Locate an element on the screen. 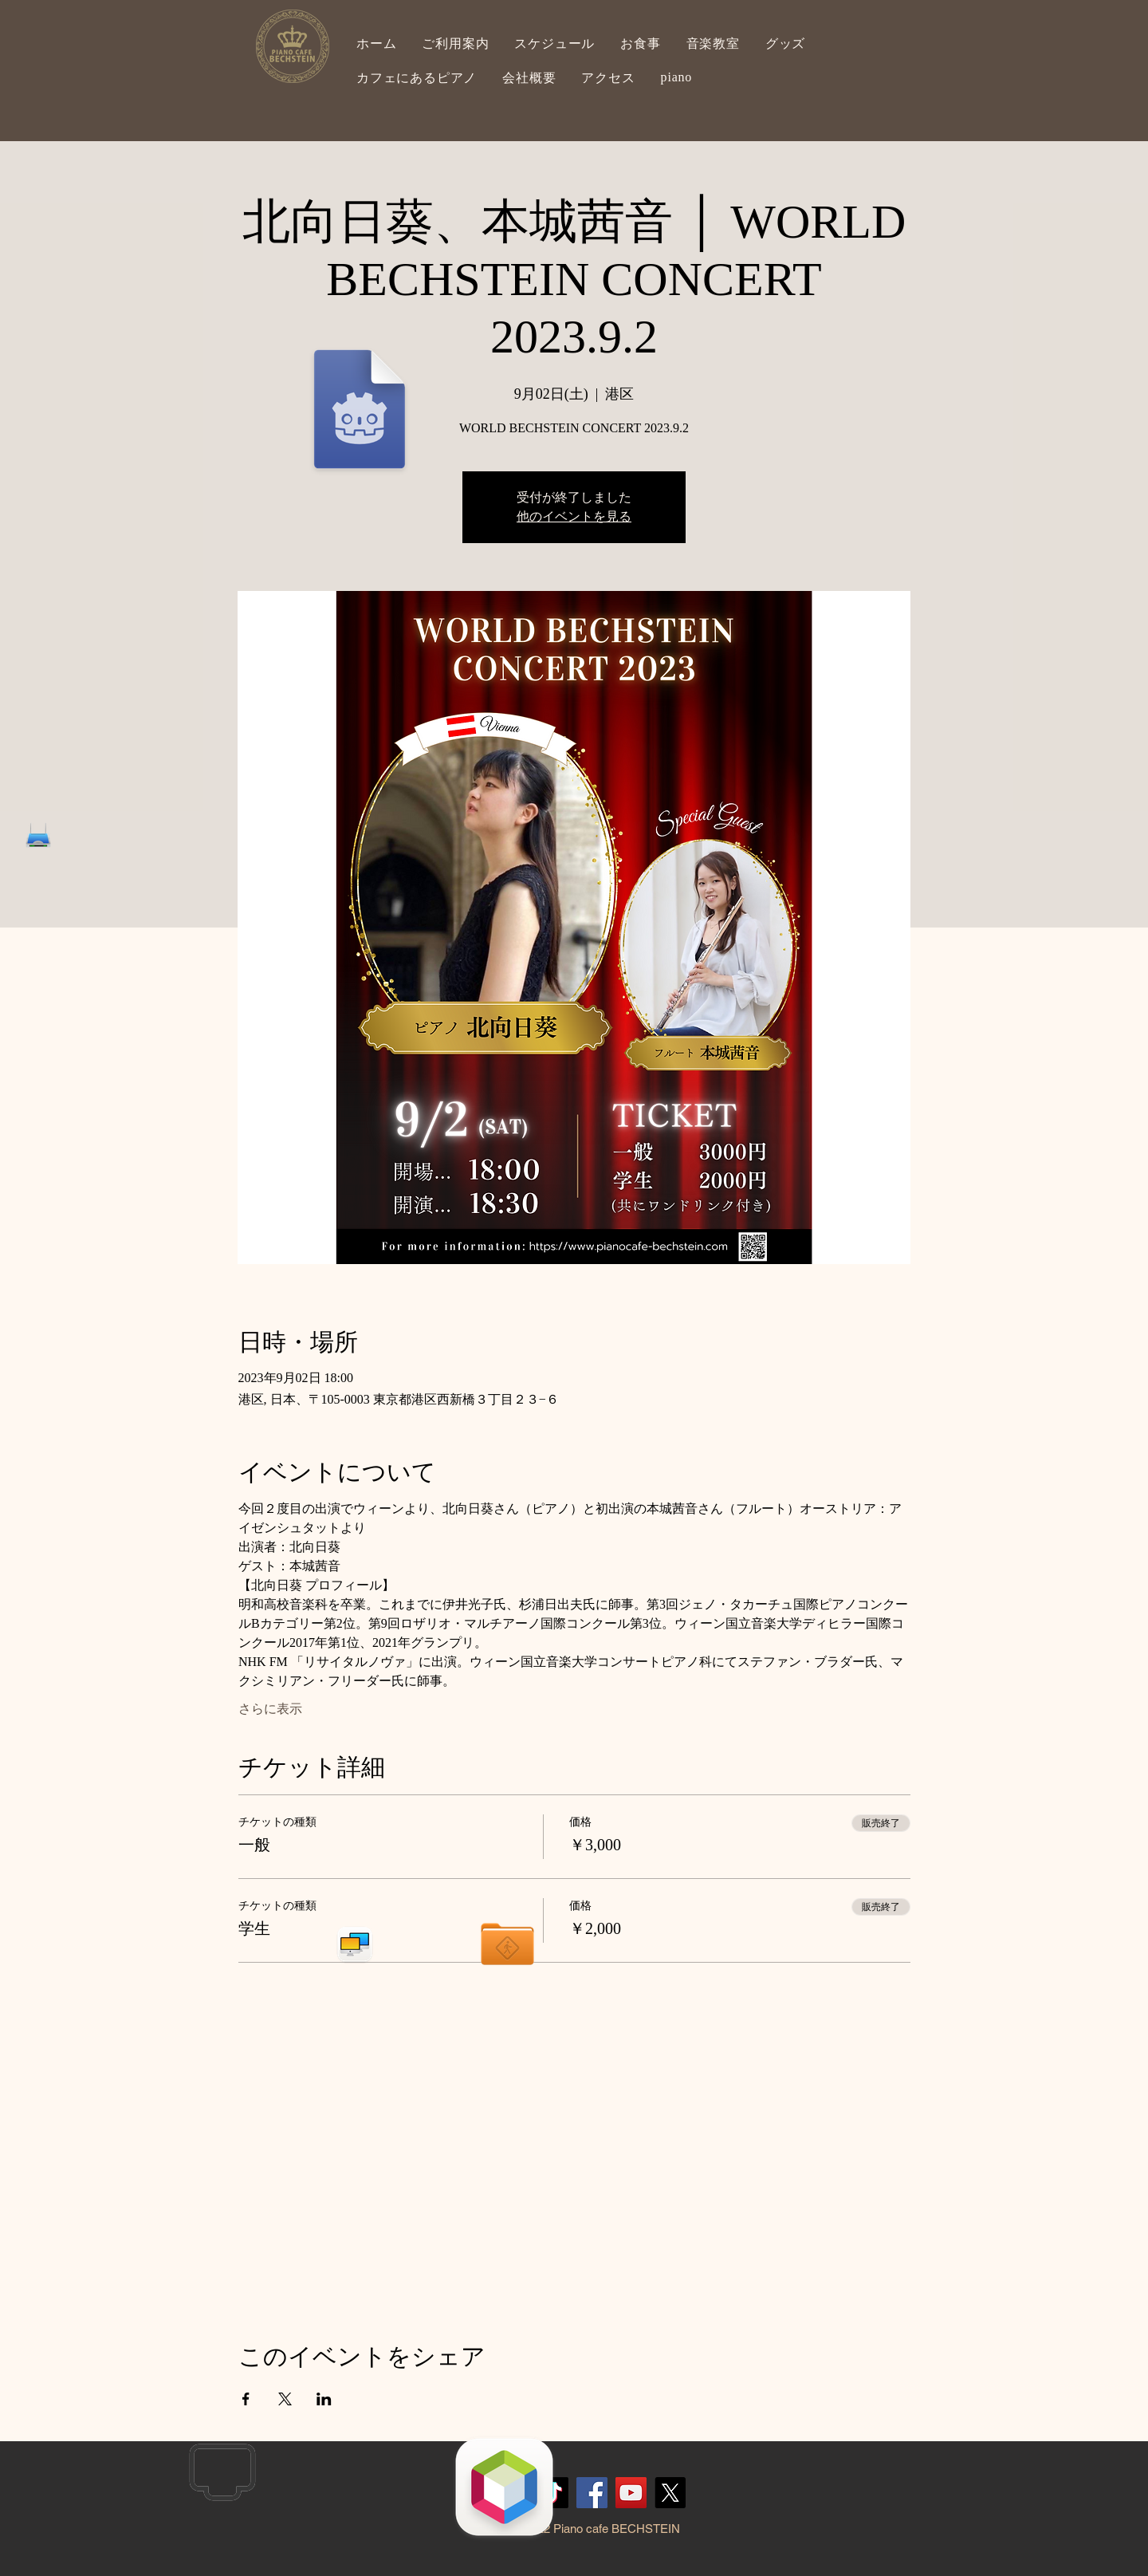  network modem or router device status is located at coordinates (38, 835).